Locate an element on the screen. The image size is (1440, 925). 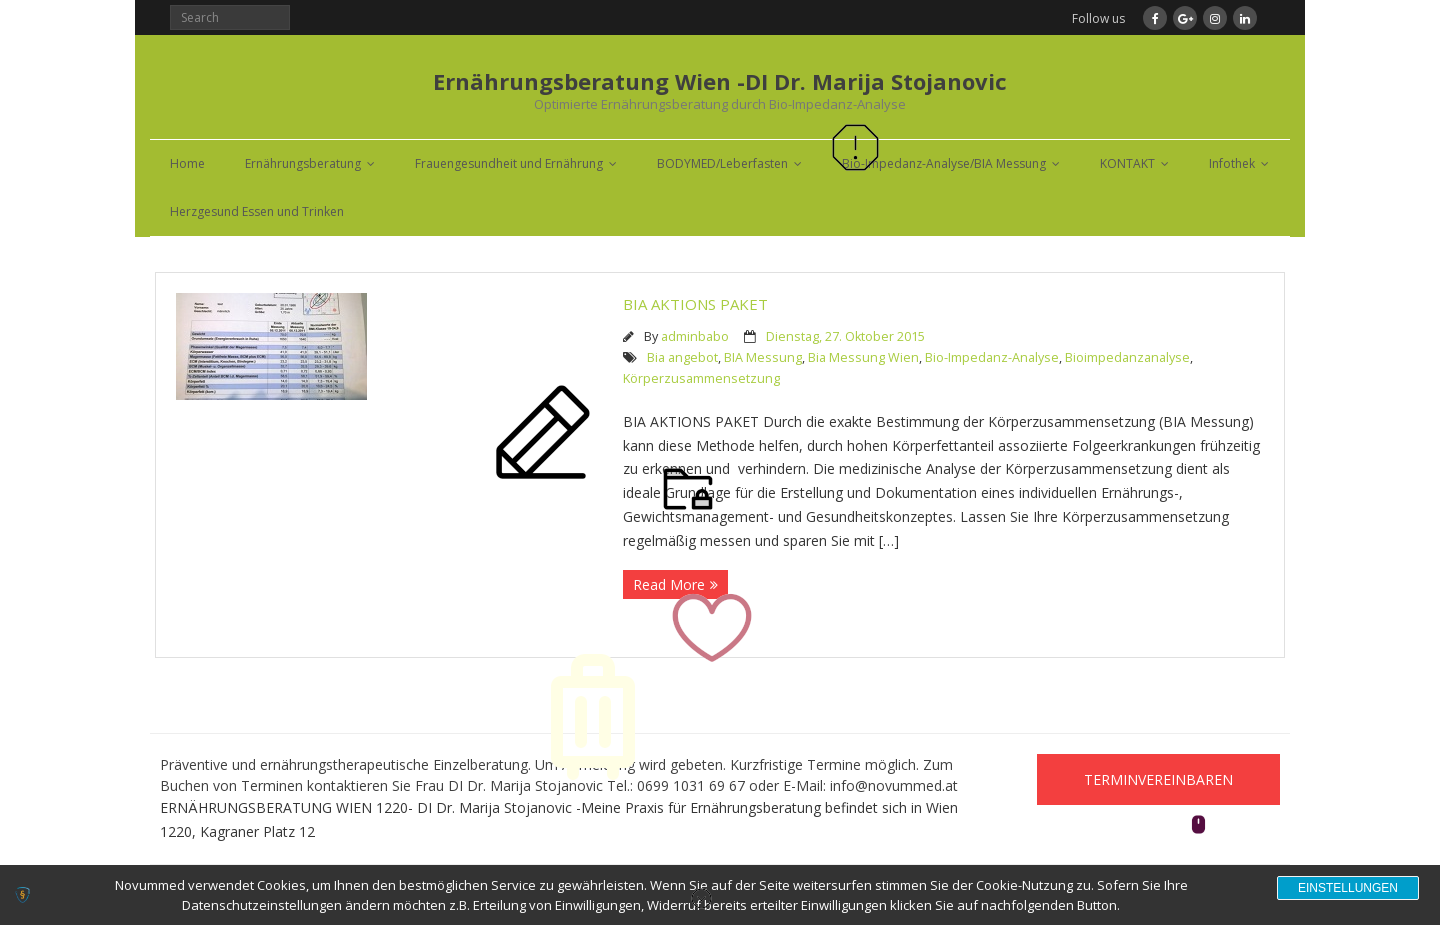
mouse input device indicator is located at coordinates (1198, 824).